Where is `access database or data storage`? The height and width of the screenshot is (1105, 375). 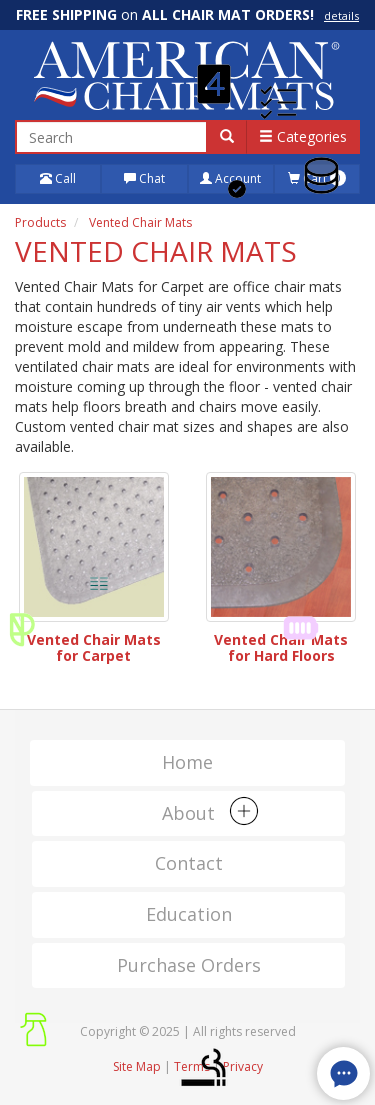
access database or data storage is located at coordinates (321, 175).